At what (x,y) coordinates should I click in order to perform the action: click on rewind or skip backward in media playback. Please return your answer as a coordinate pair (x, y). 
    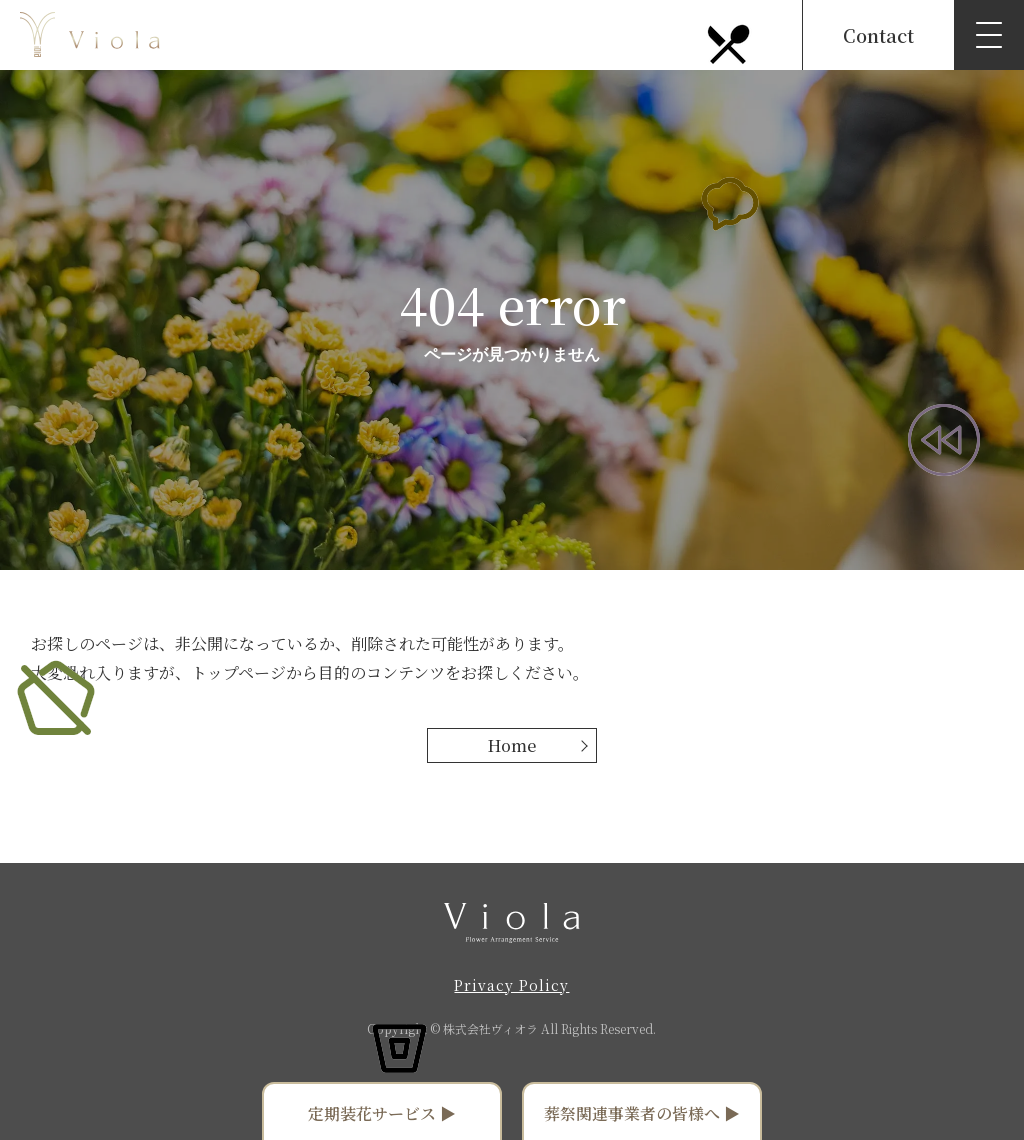
    Looking at the image, I should click on (944, 440).